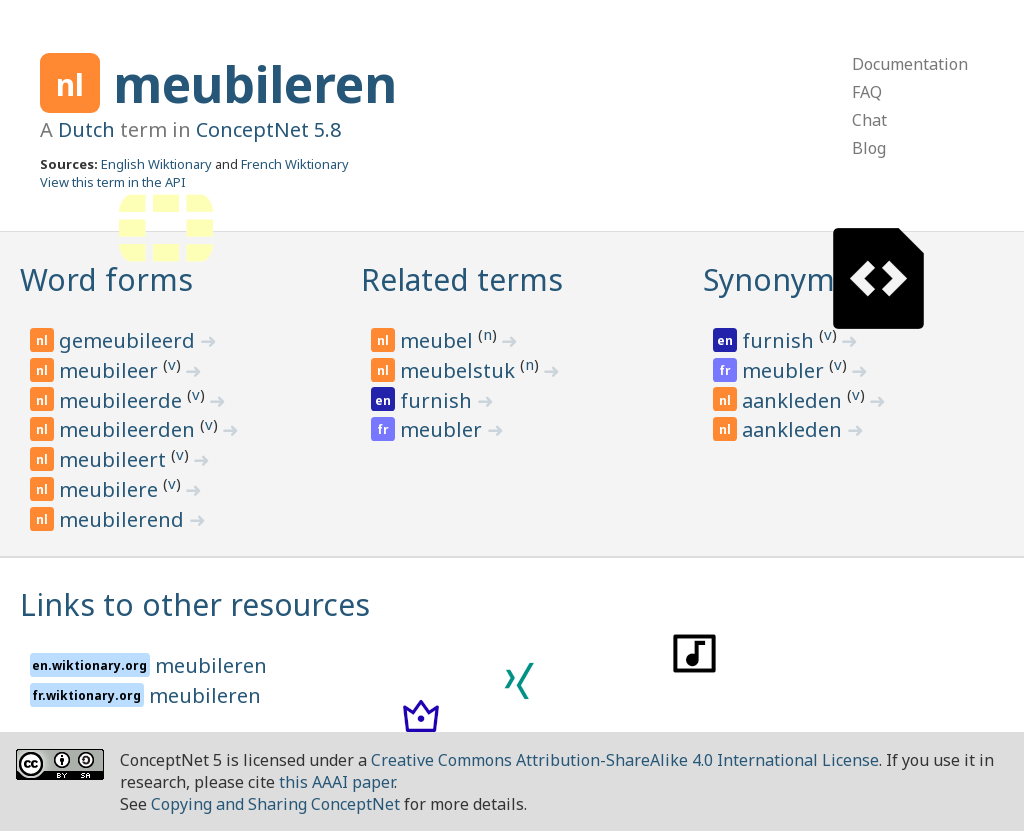  Describe the element at coordinates (517, 679) in the screenshot. I see `link to Xing professional network profile` at that location.